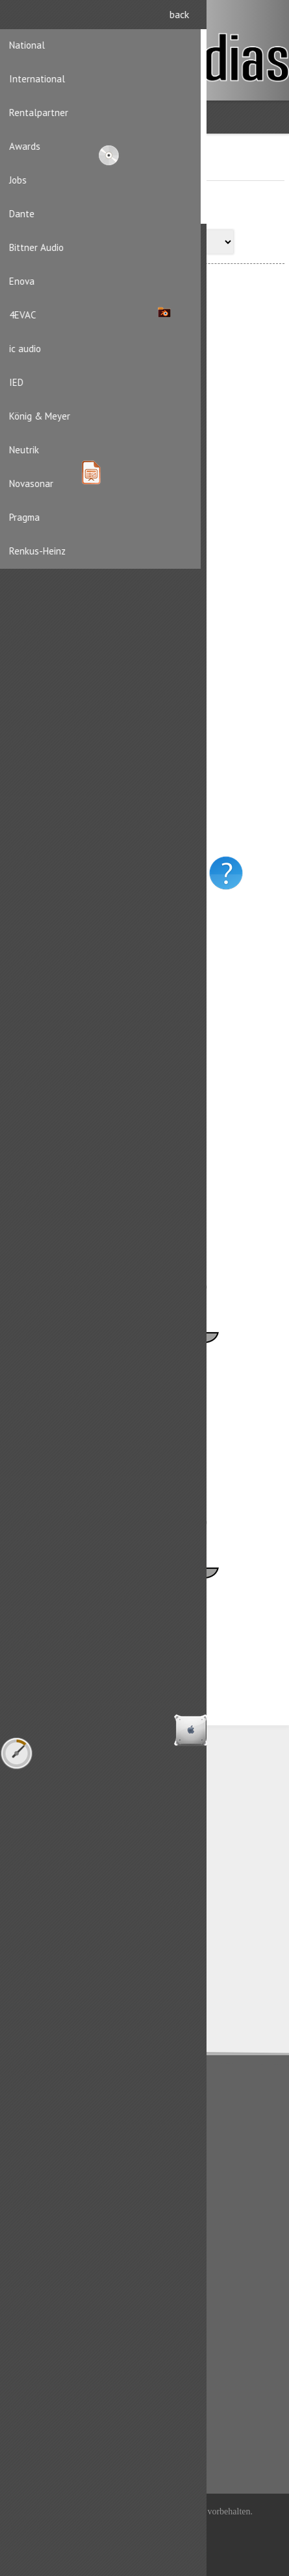 The height and width of the screenshot is (2576, 289). What do you see at coordinates (91, 472) in the screenshot?
I see `libreoffice impress presentation file` at bounding box center [91, 472].